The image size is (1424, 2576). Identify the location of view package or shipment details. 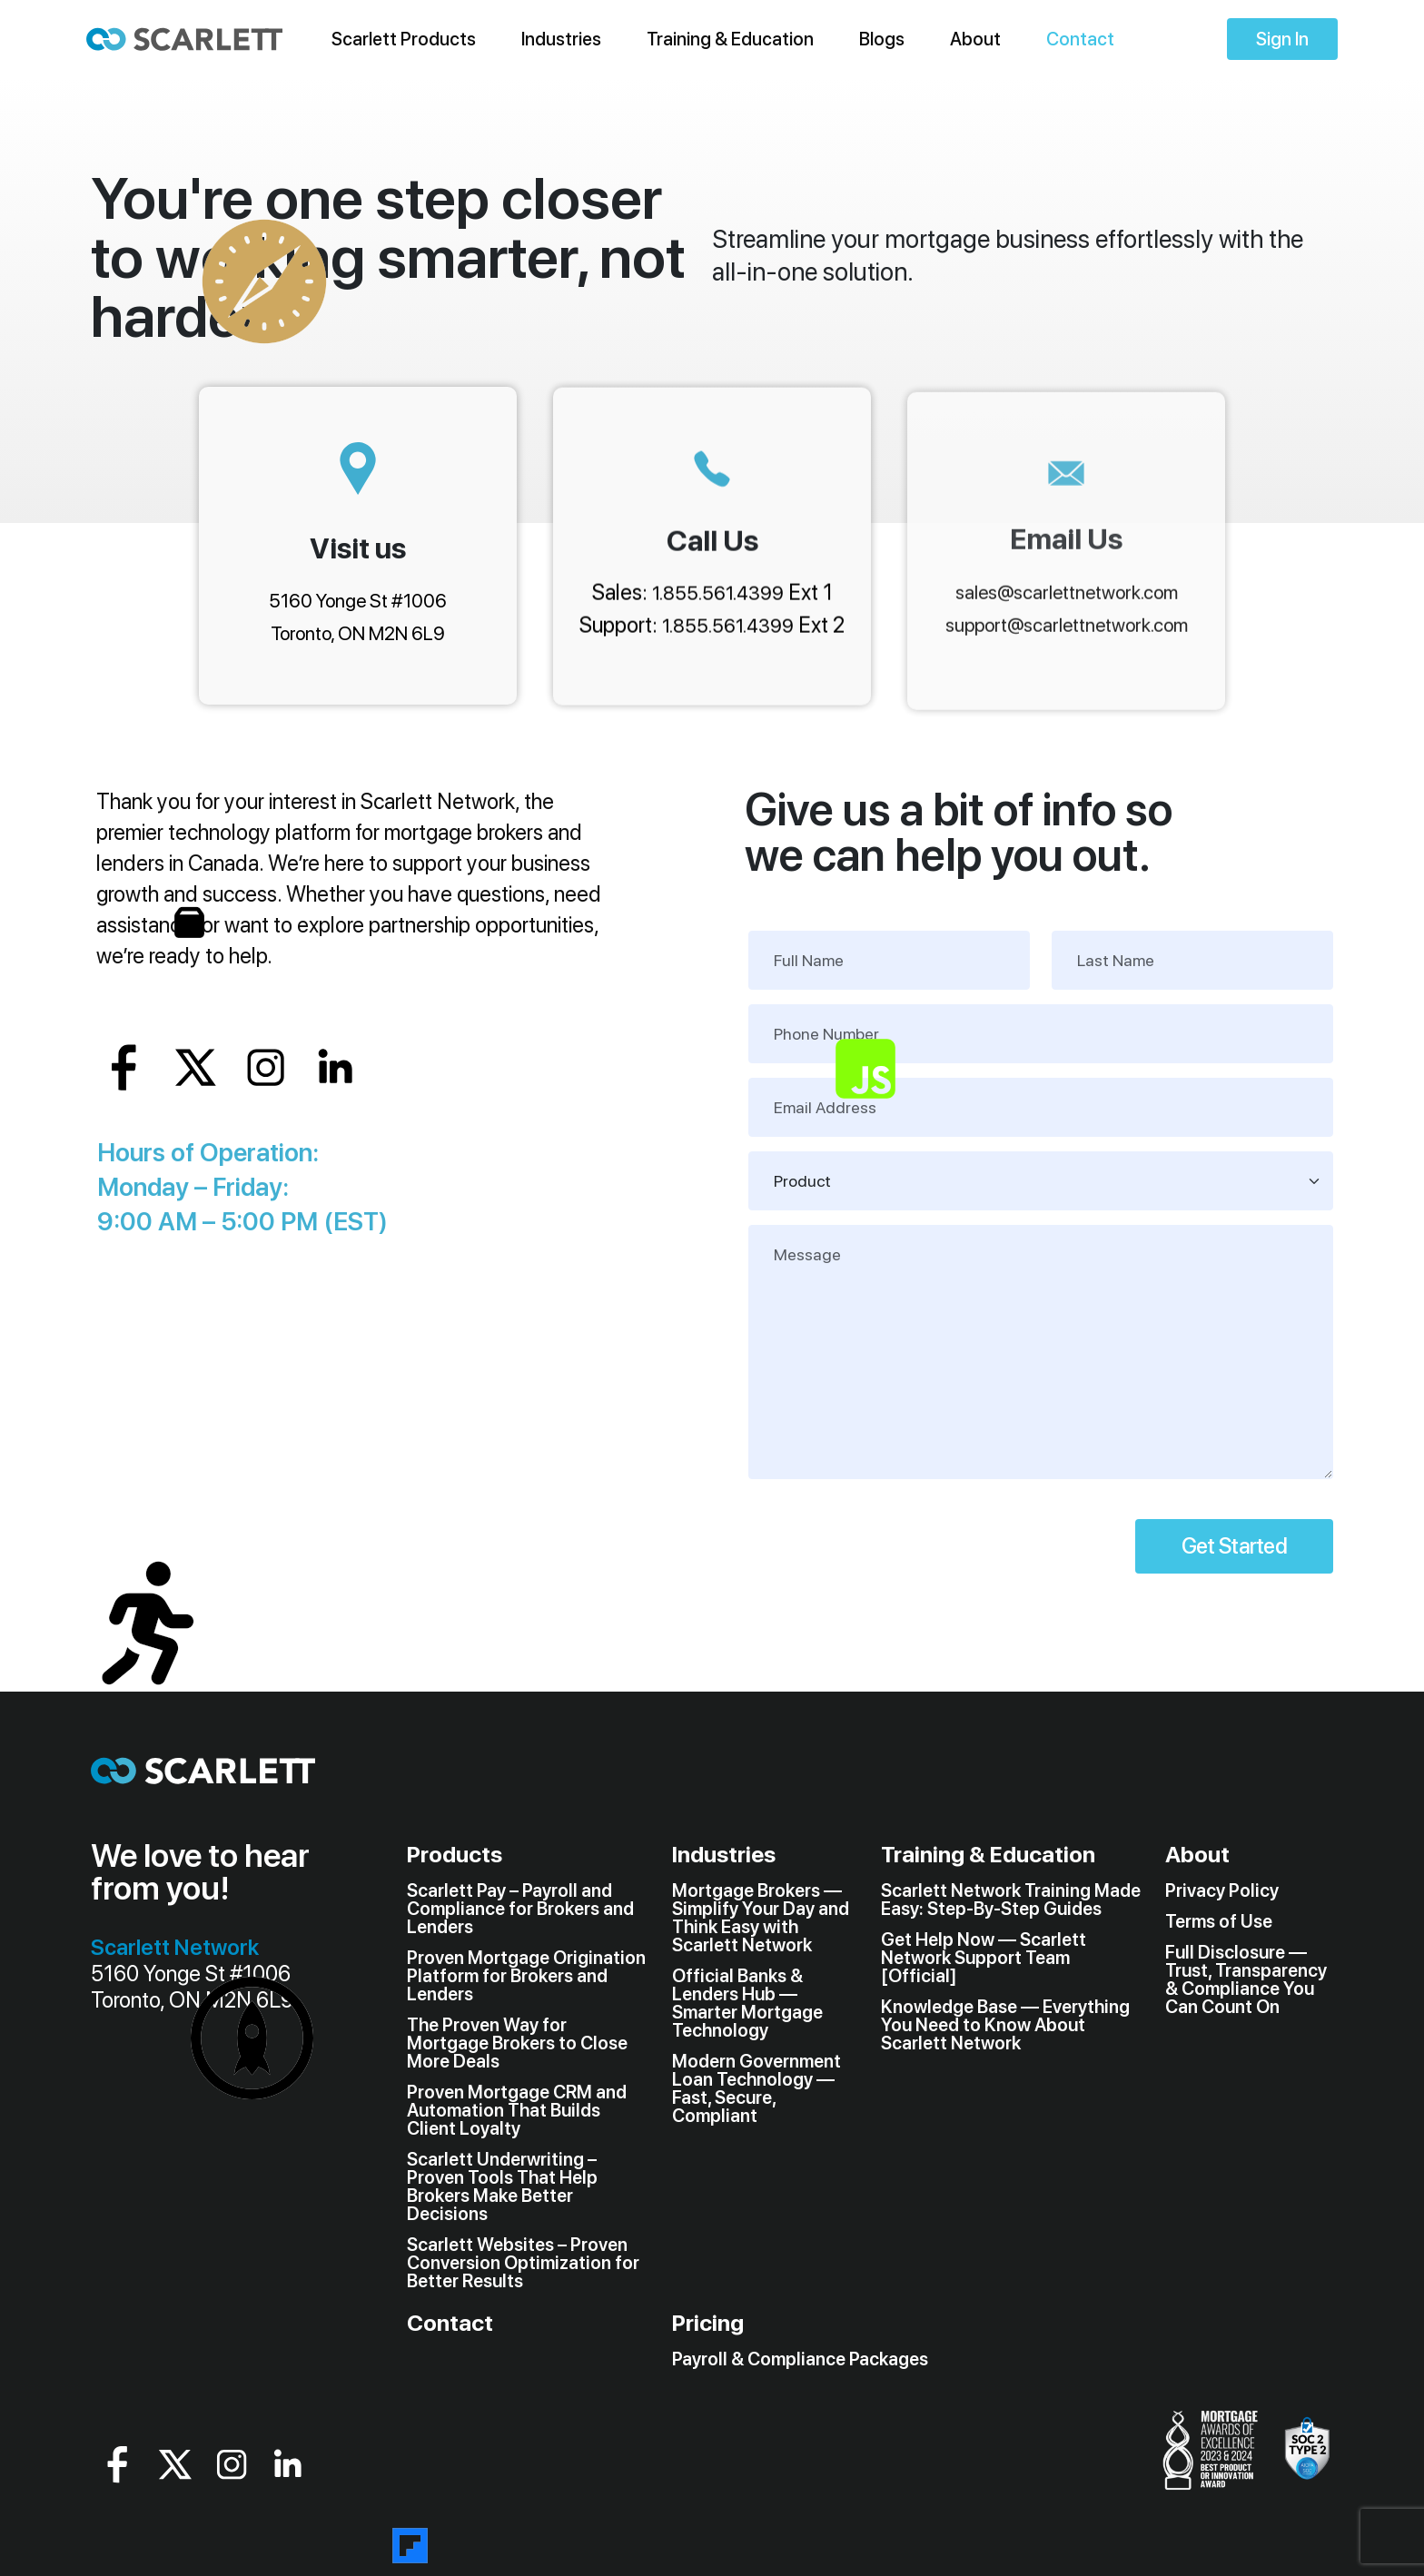
(189, 923).